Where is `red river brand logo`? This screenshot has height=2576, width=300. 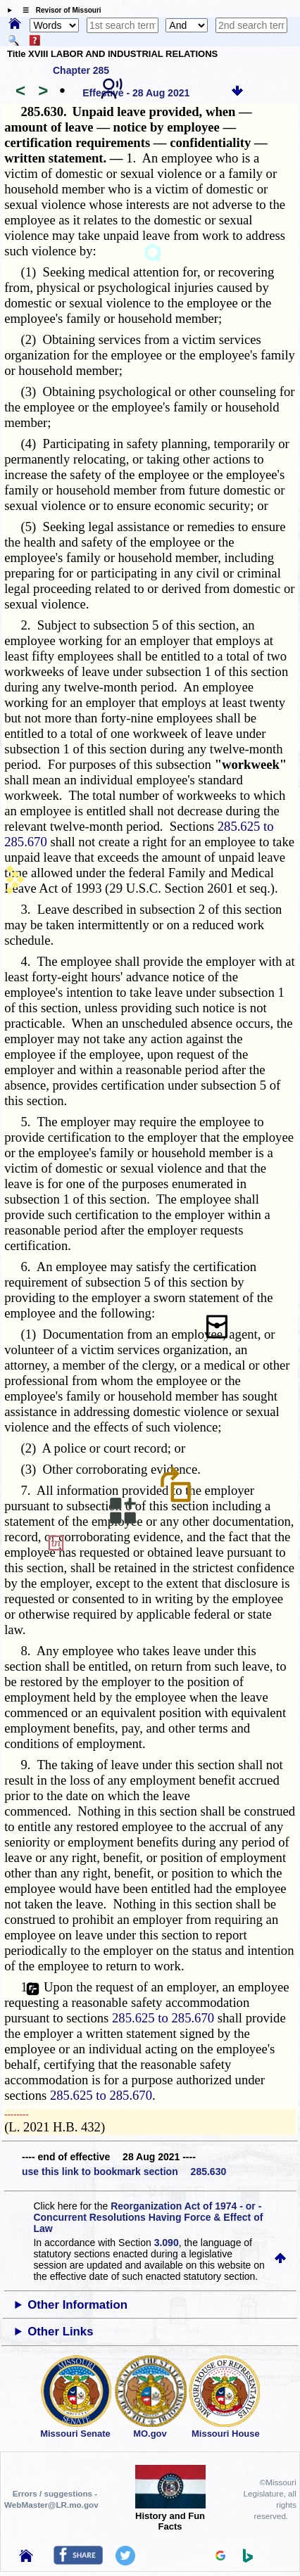
red river brand logo is located at coordinates (32, 1989).